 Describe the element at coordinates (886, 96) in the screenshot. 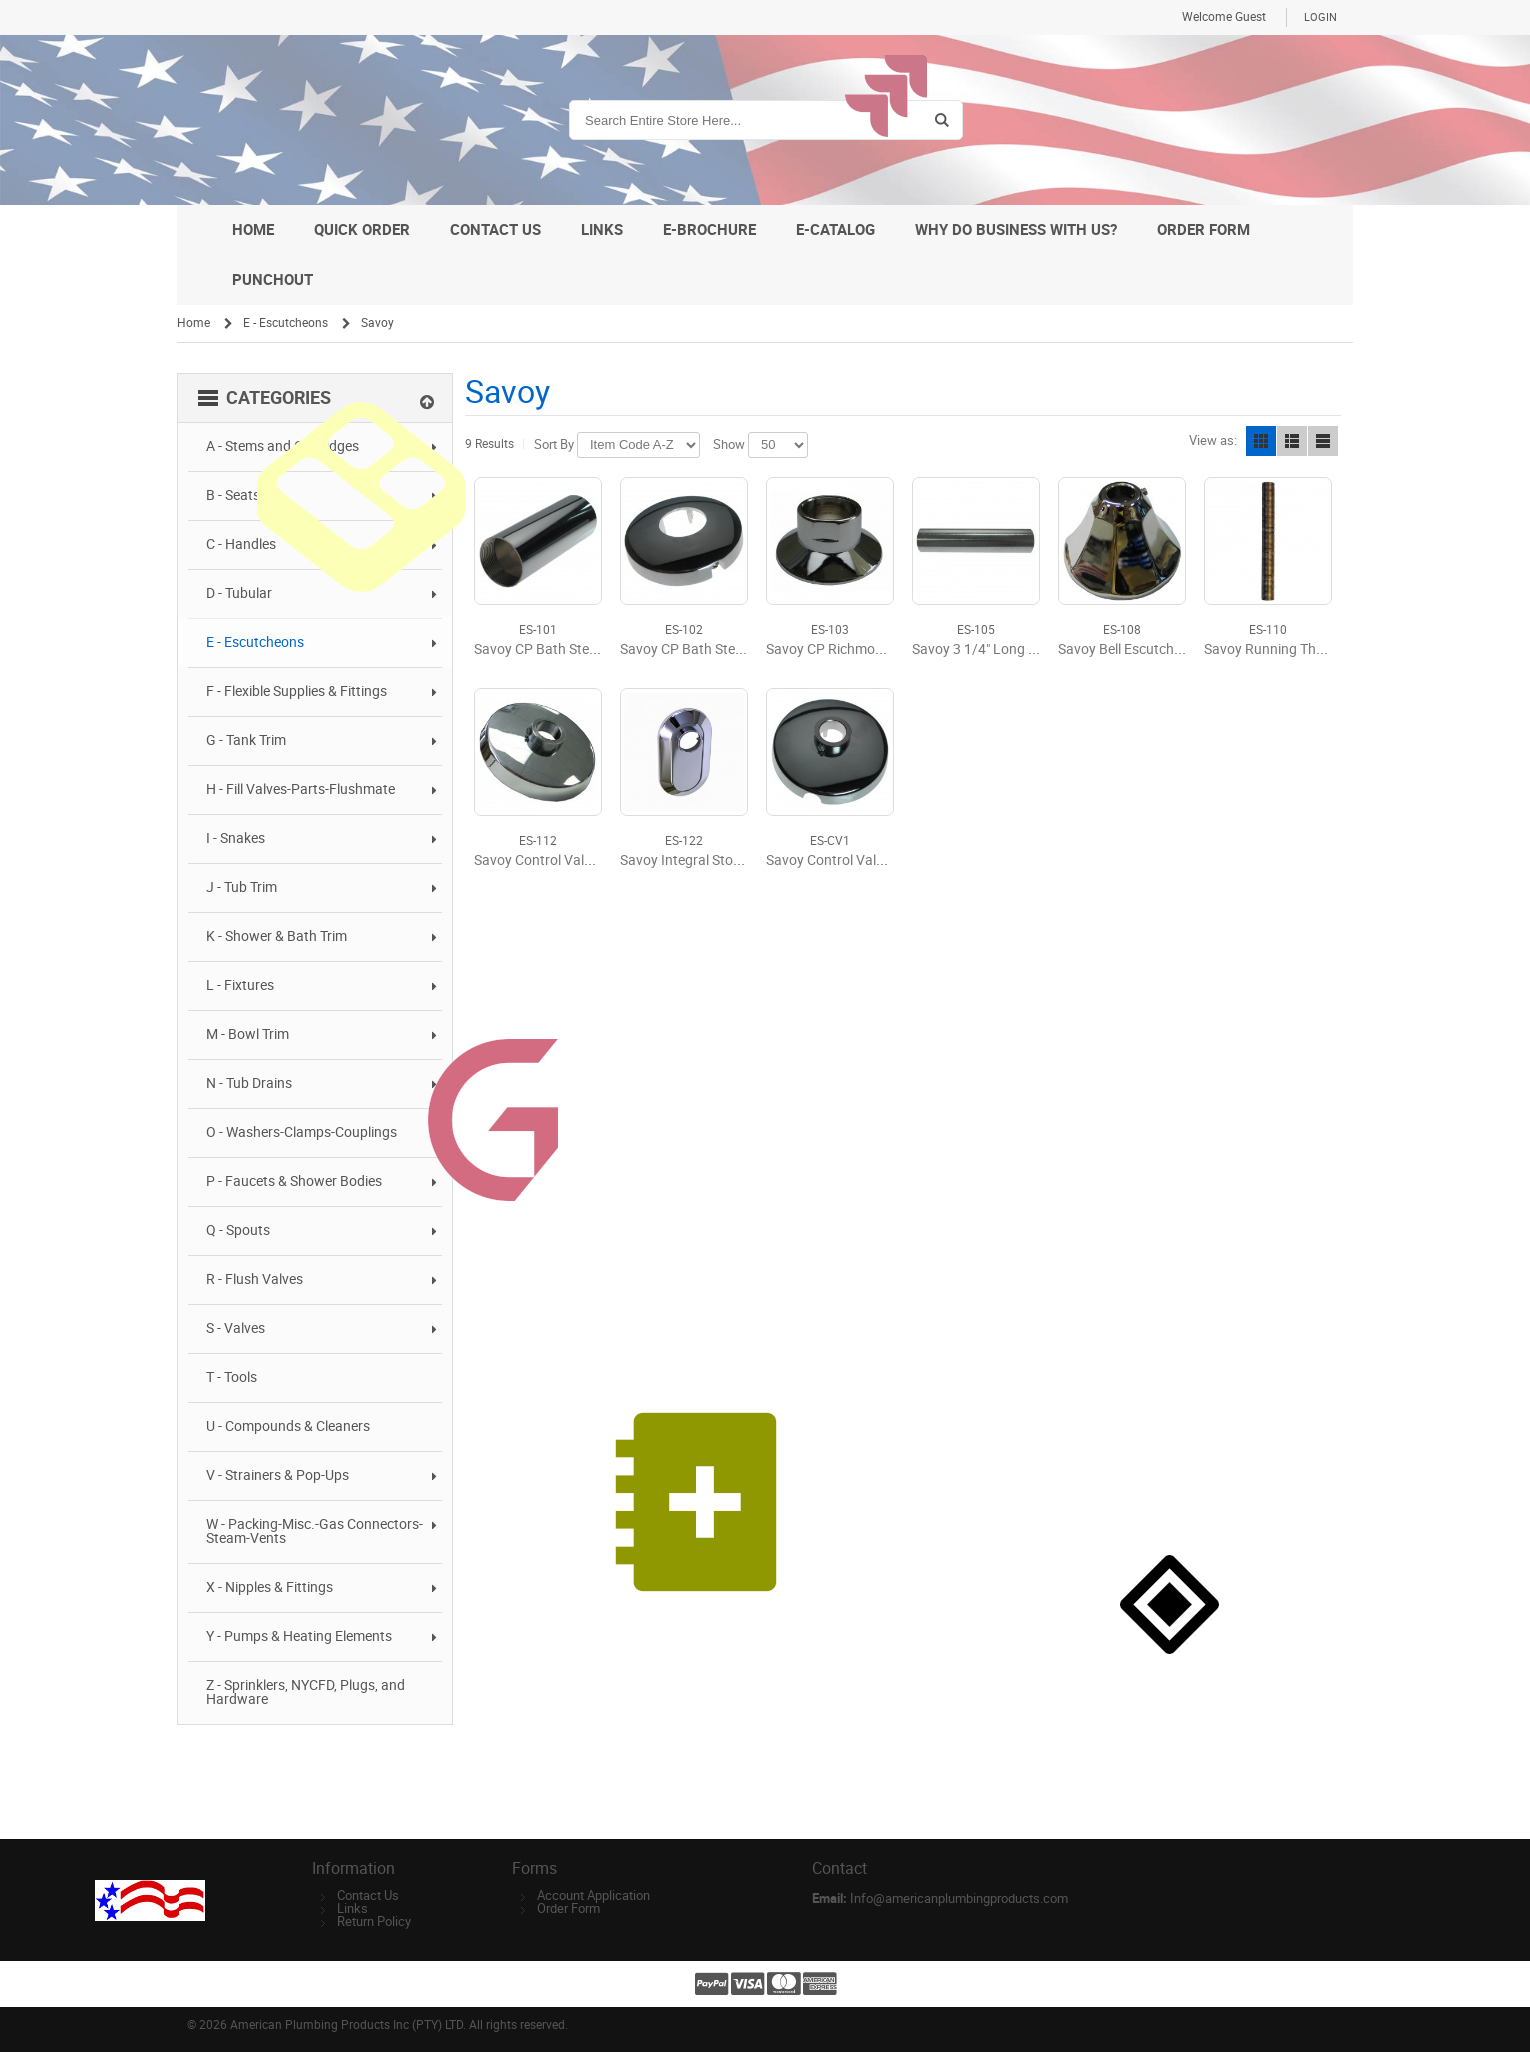

I see `open Jira project management` at that location.